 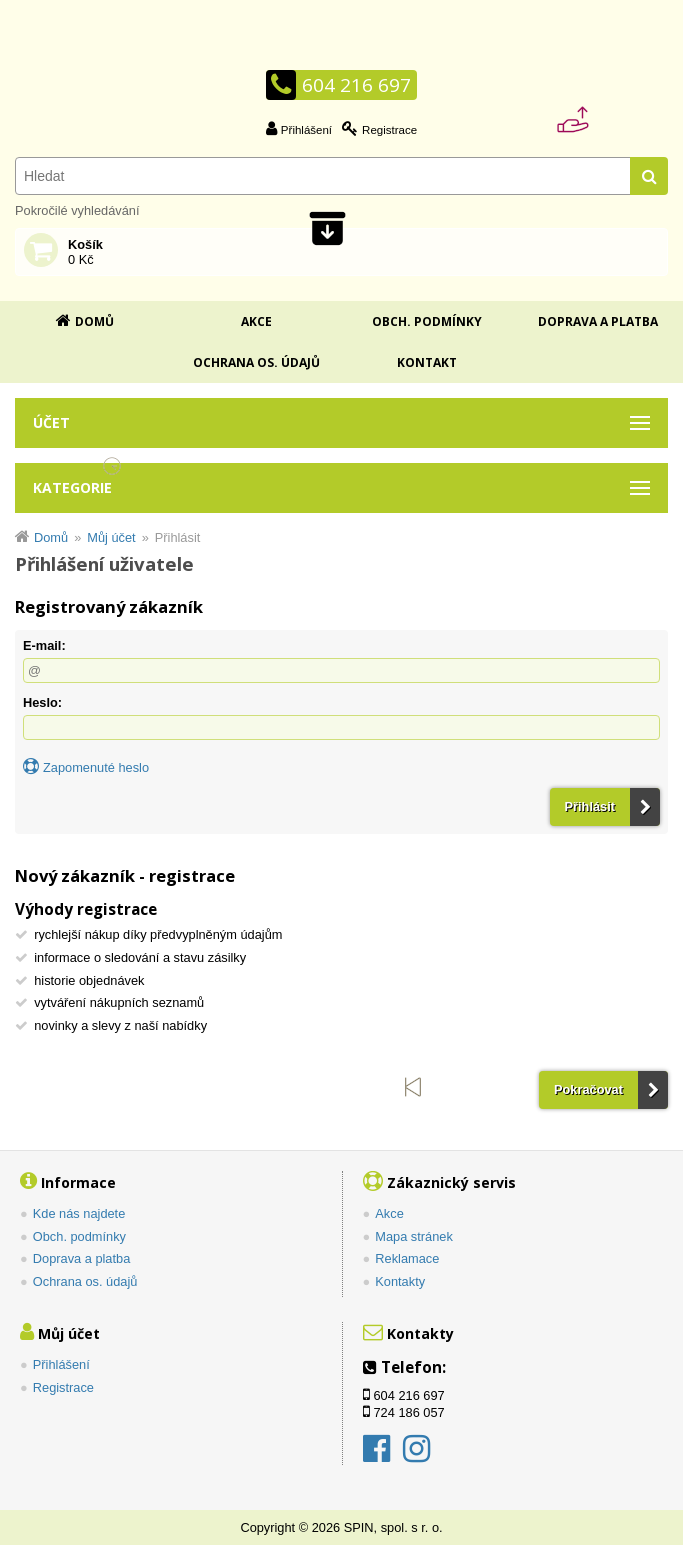 I want to click on upload or send via hand gesture, so click(x=574, y=121).